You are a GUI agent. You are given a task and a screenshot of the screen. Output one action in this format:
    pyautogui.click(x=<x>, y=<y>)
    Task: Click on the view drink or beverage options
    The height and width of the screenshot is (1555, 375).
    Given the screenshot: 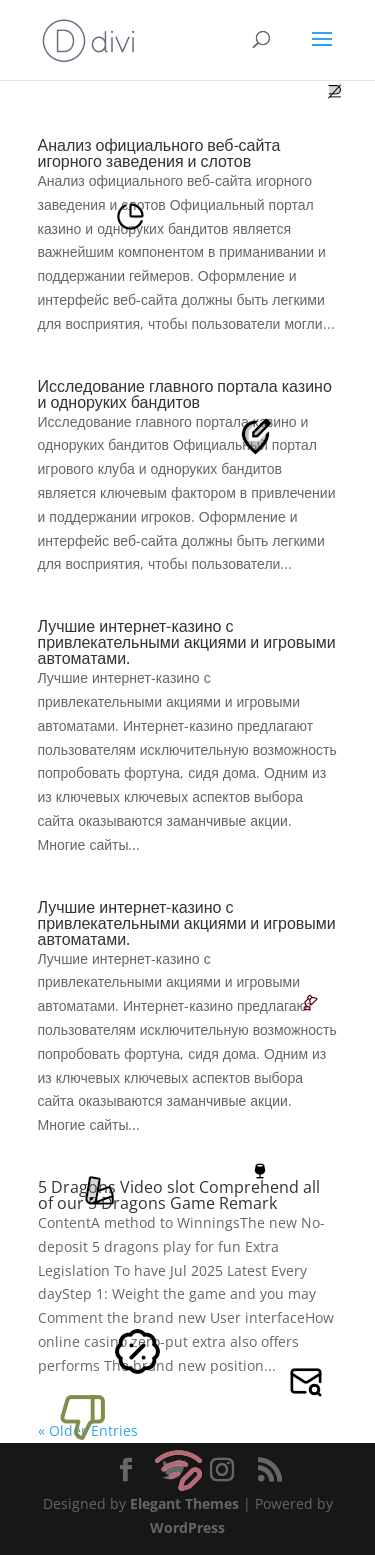 What is the action you would take?
    pyautogui.click(x=260, y=1171)
    